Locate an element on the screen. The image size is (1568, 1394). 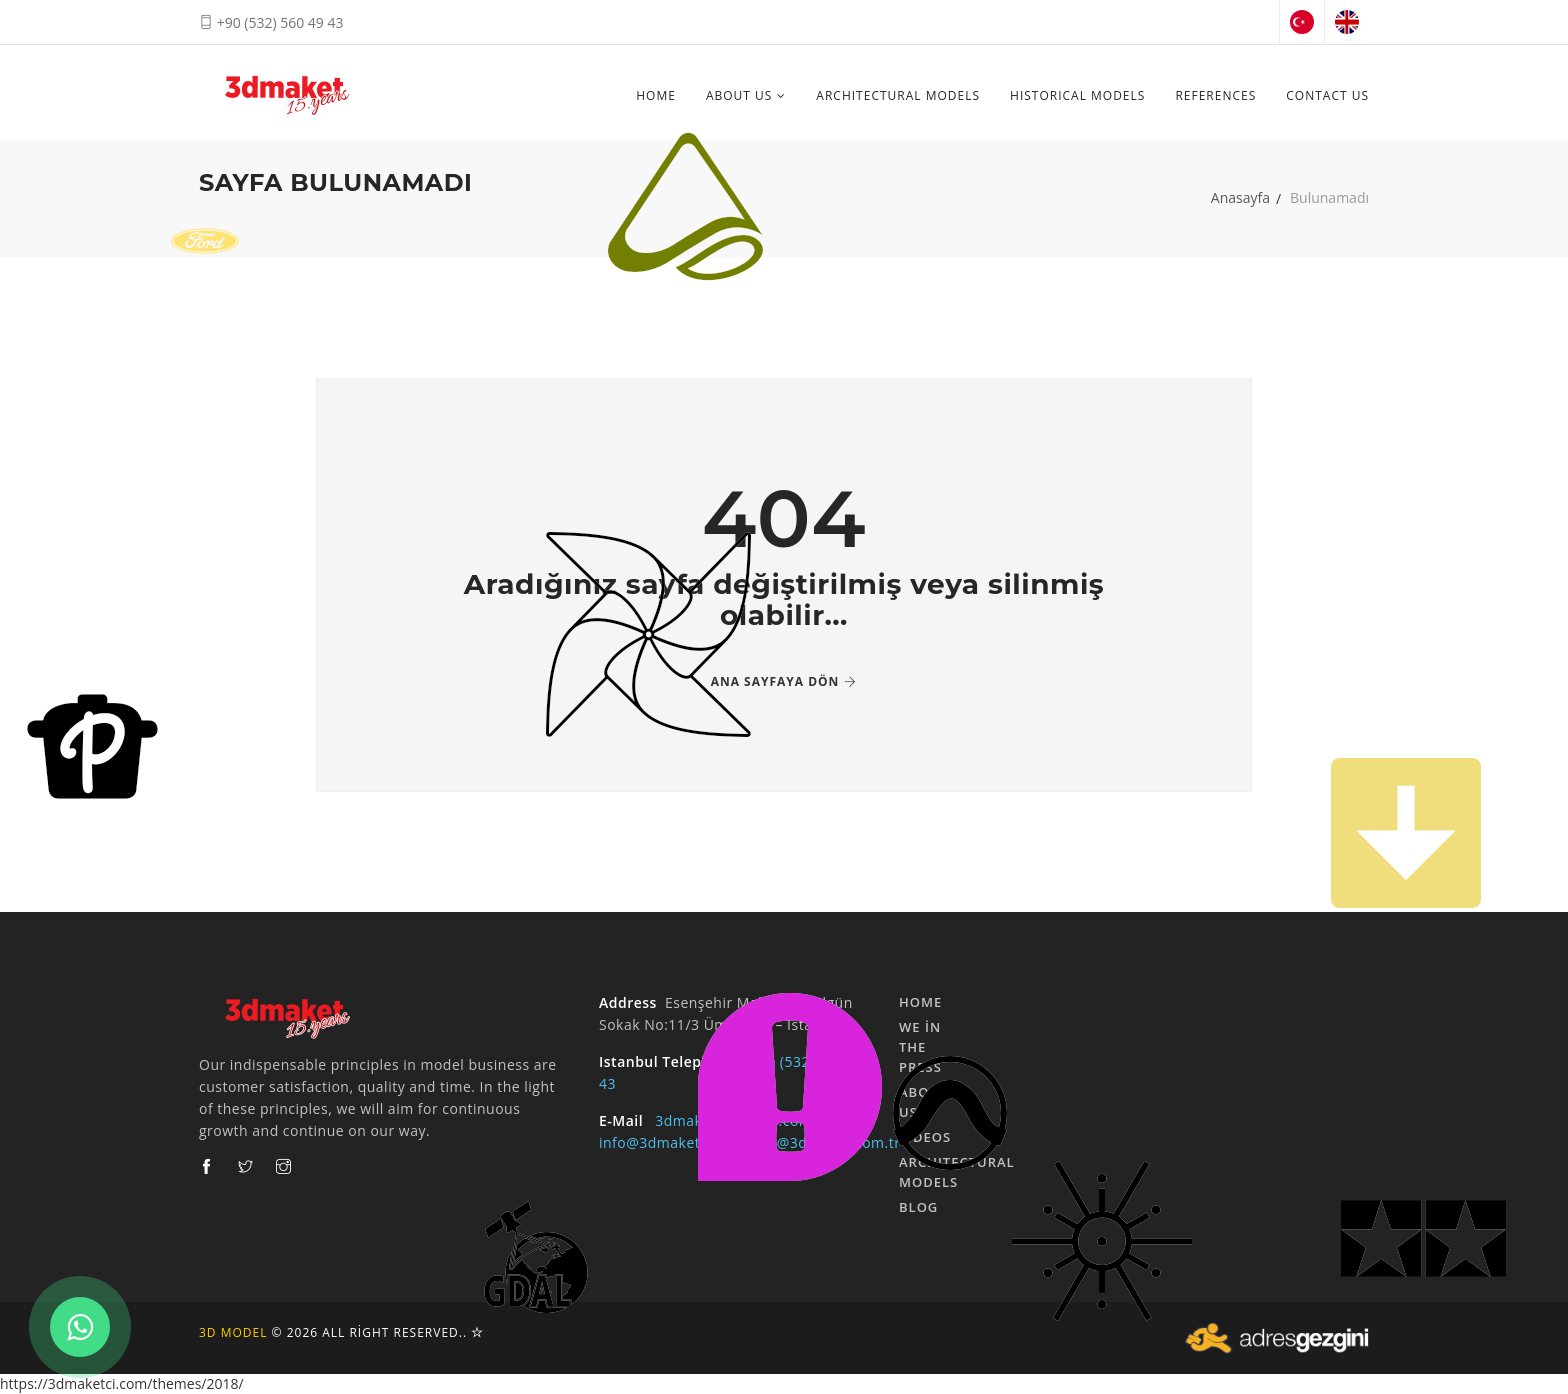
mobx-state-tree library logo is located at coordinates (685, 206).